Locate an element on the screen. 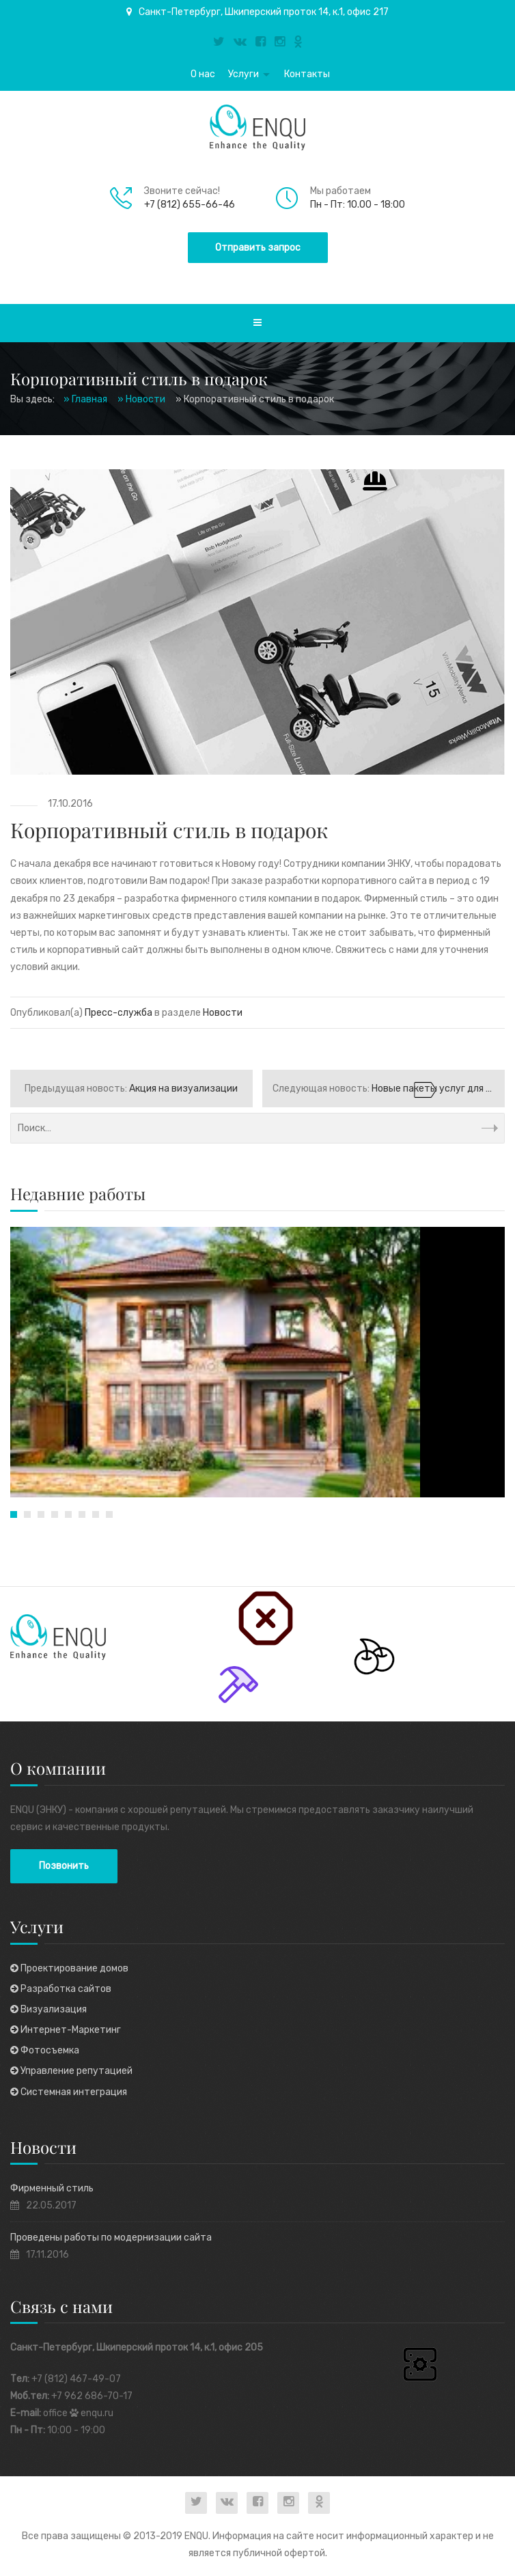 Image resolution: width=515 pixels, height=2576 pixels. access tools or settings is located at coordinates (236, 1685).